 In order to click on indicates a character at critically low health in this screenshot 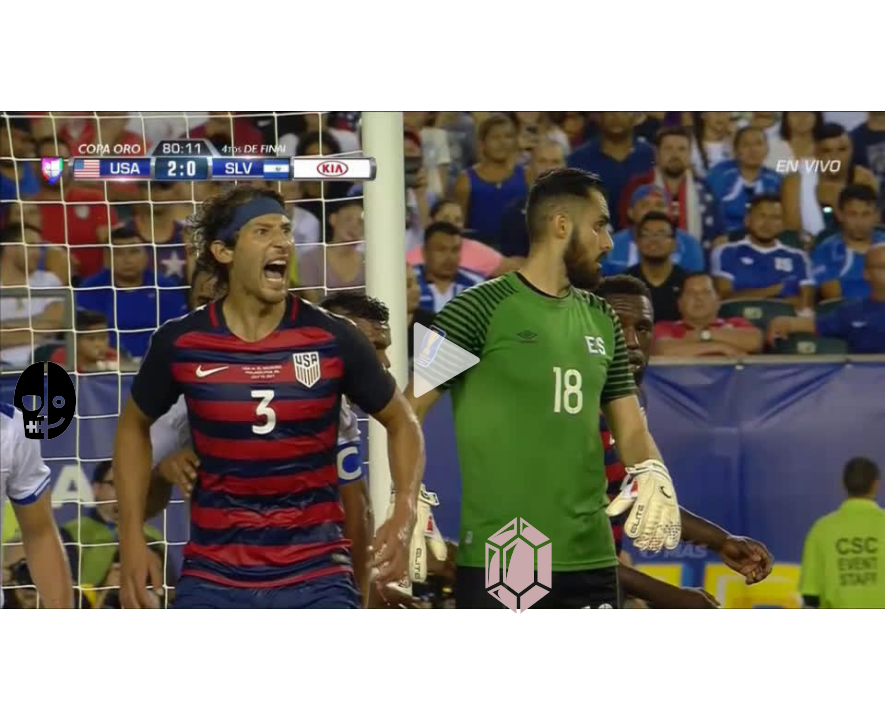, I will do `click(45, 400)`.